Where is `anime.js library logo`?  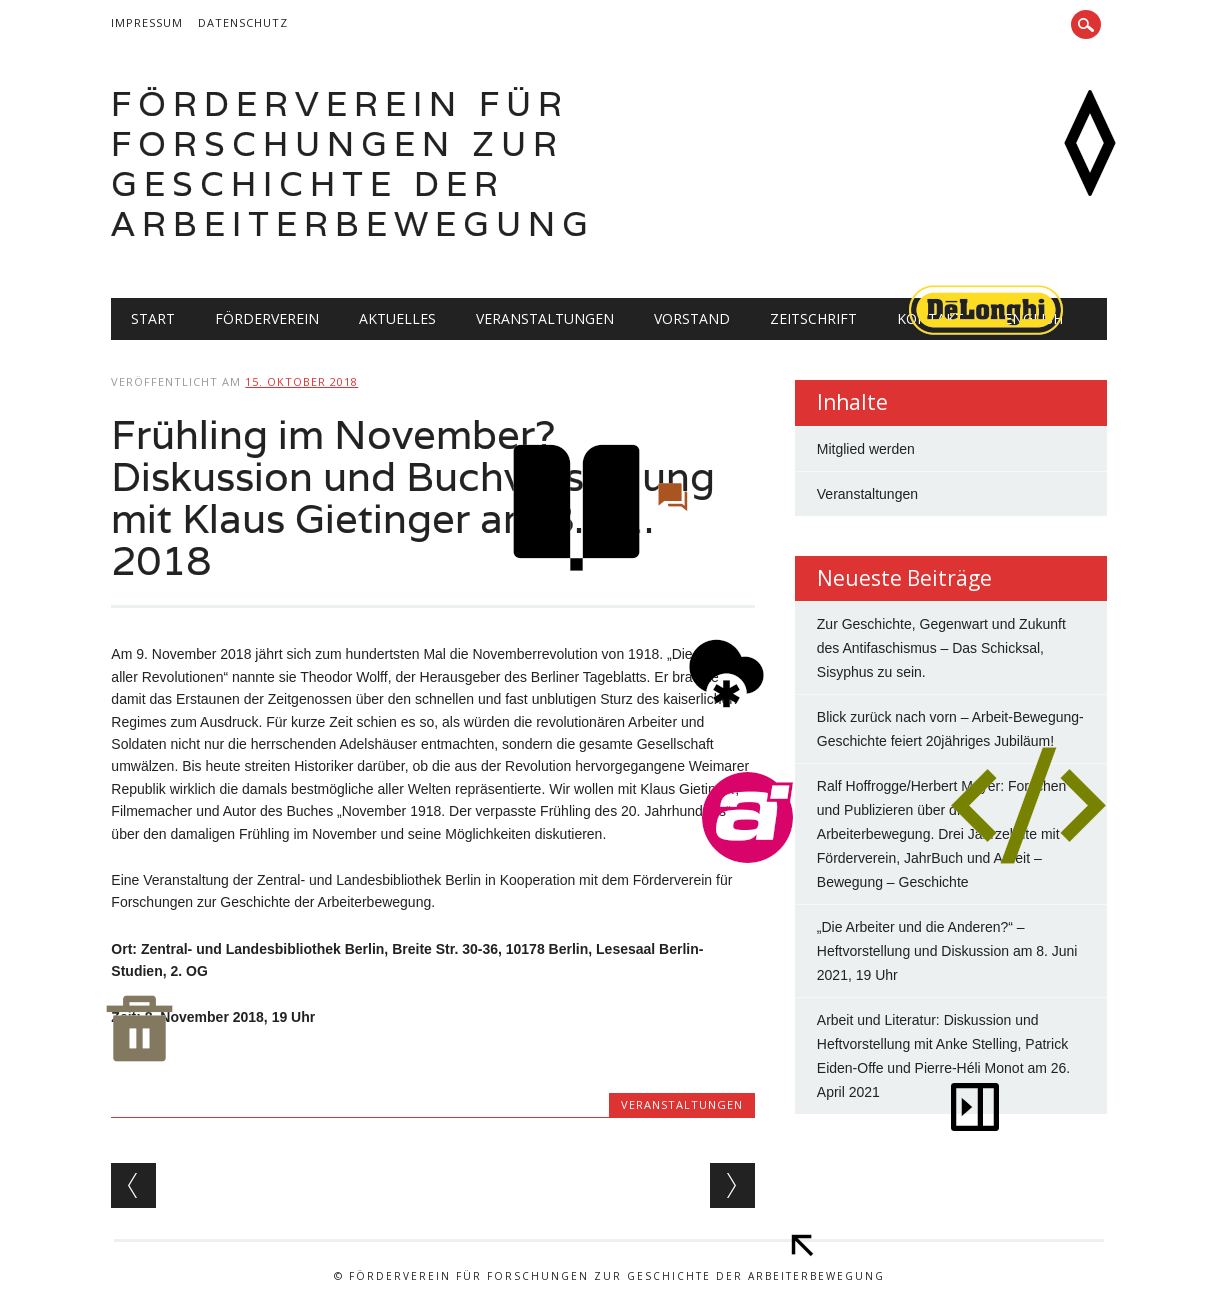
anime.js library logo is located at coordinates (747, 817).